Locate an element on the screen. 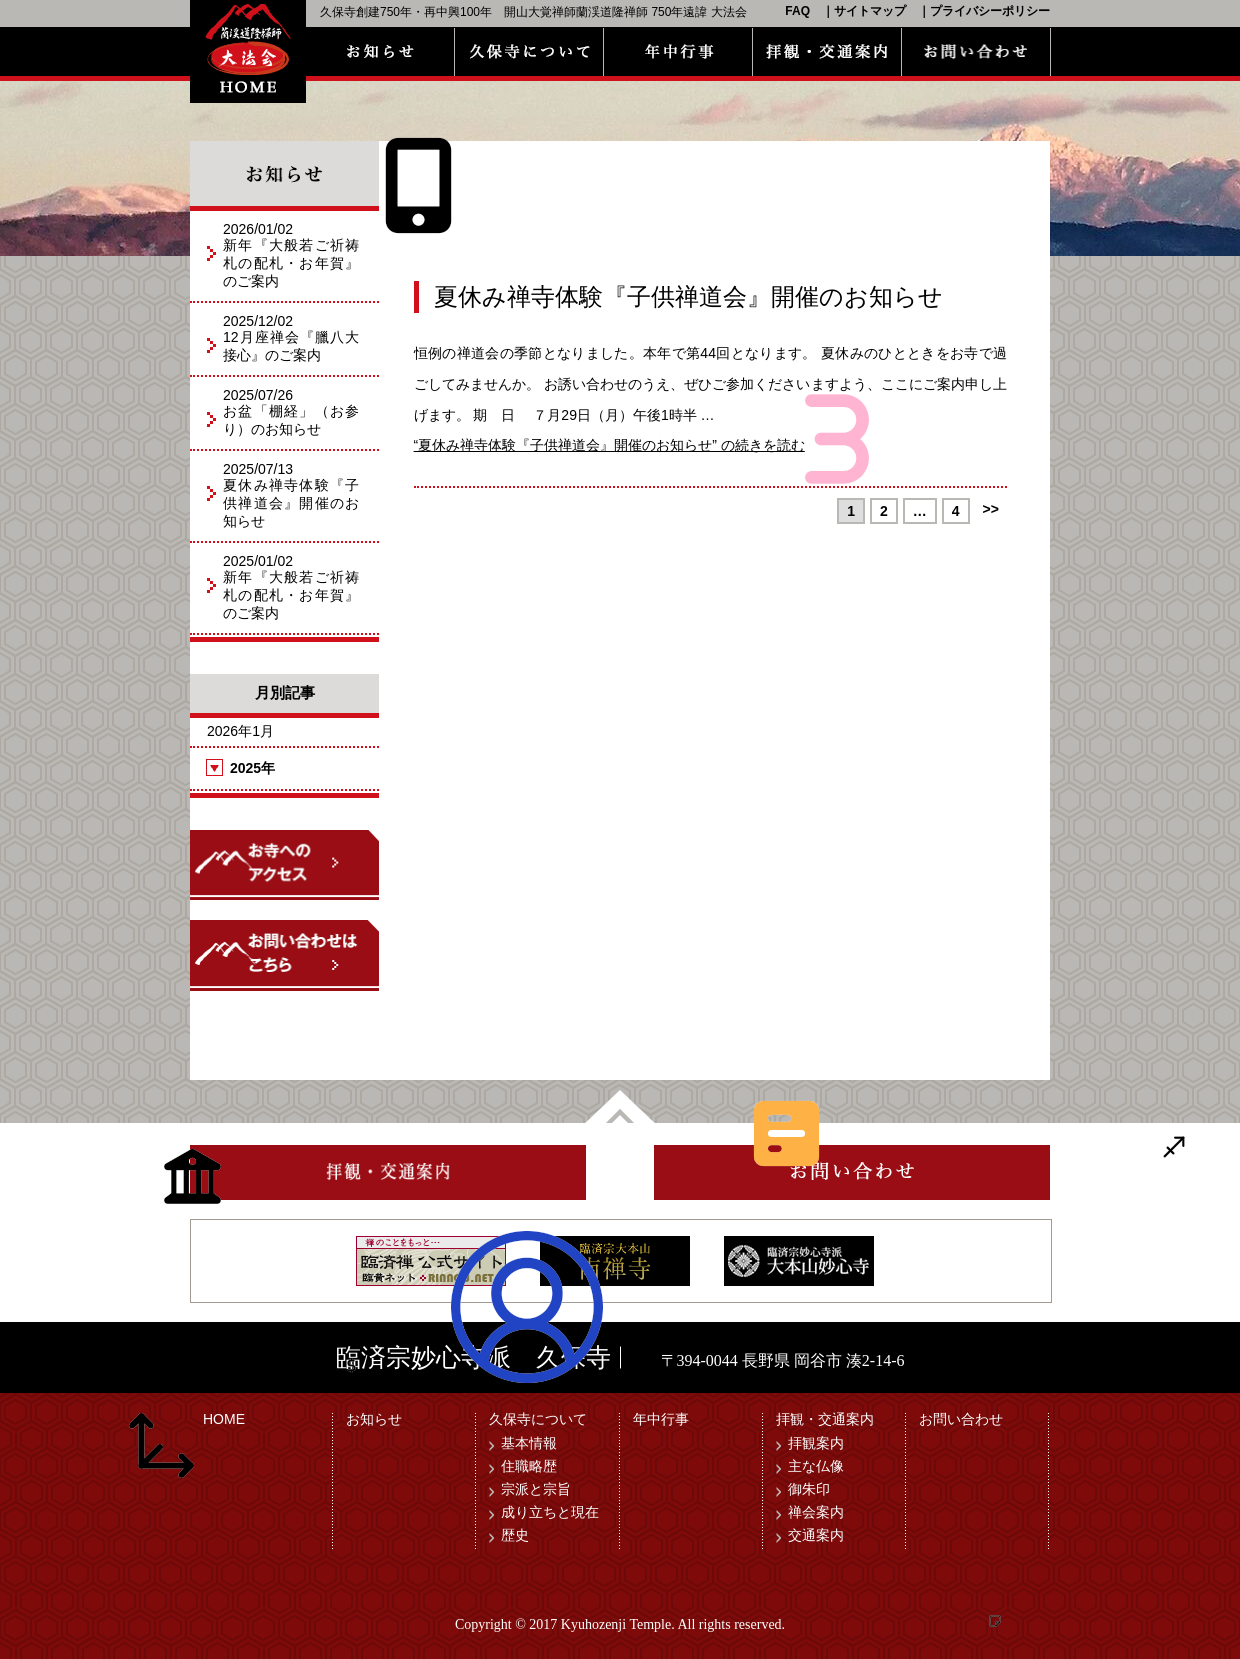 Image resolution: width=1240 pixels, height=1659 pixels. create a new sticky note is located at coordinates (995, 1621).